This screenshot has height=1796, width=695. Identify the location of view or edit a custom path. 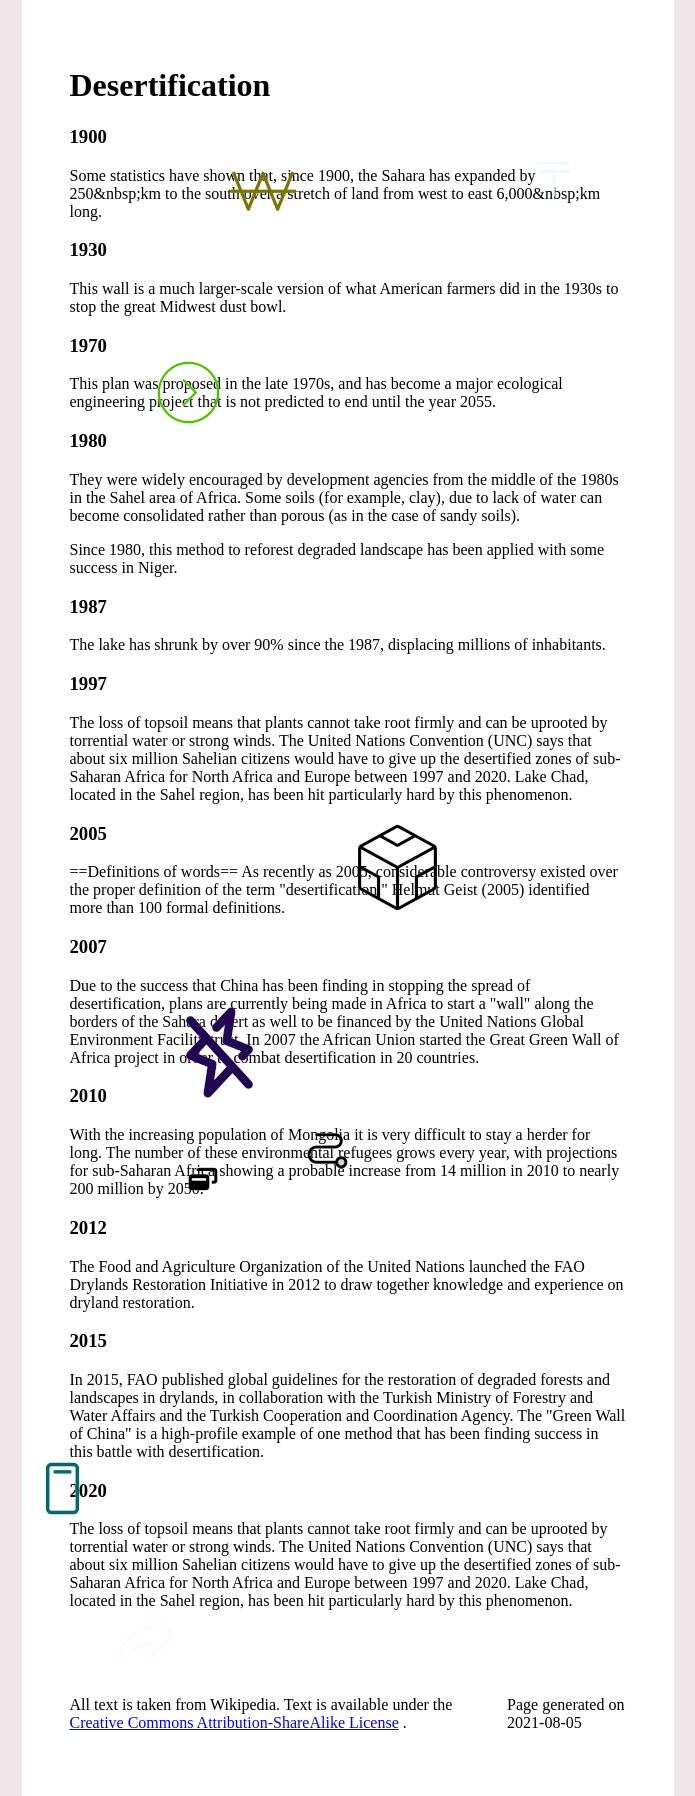
(327, 1148).